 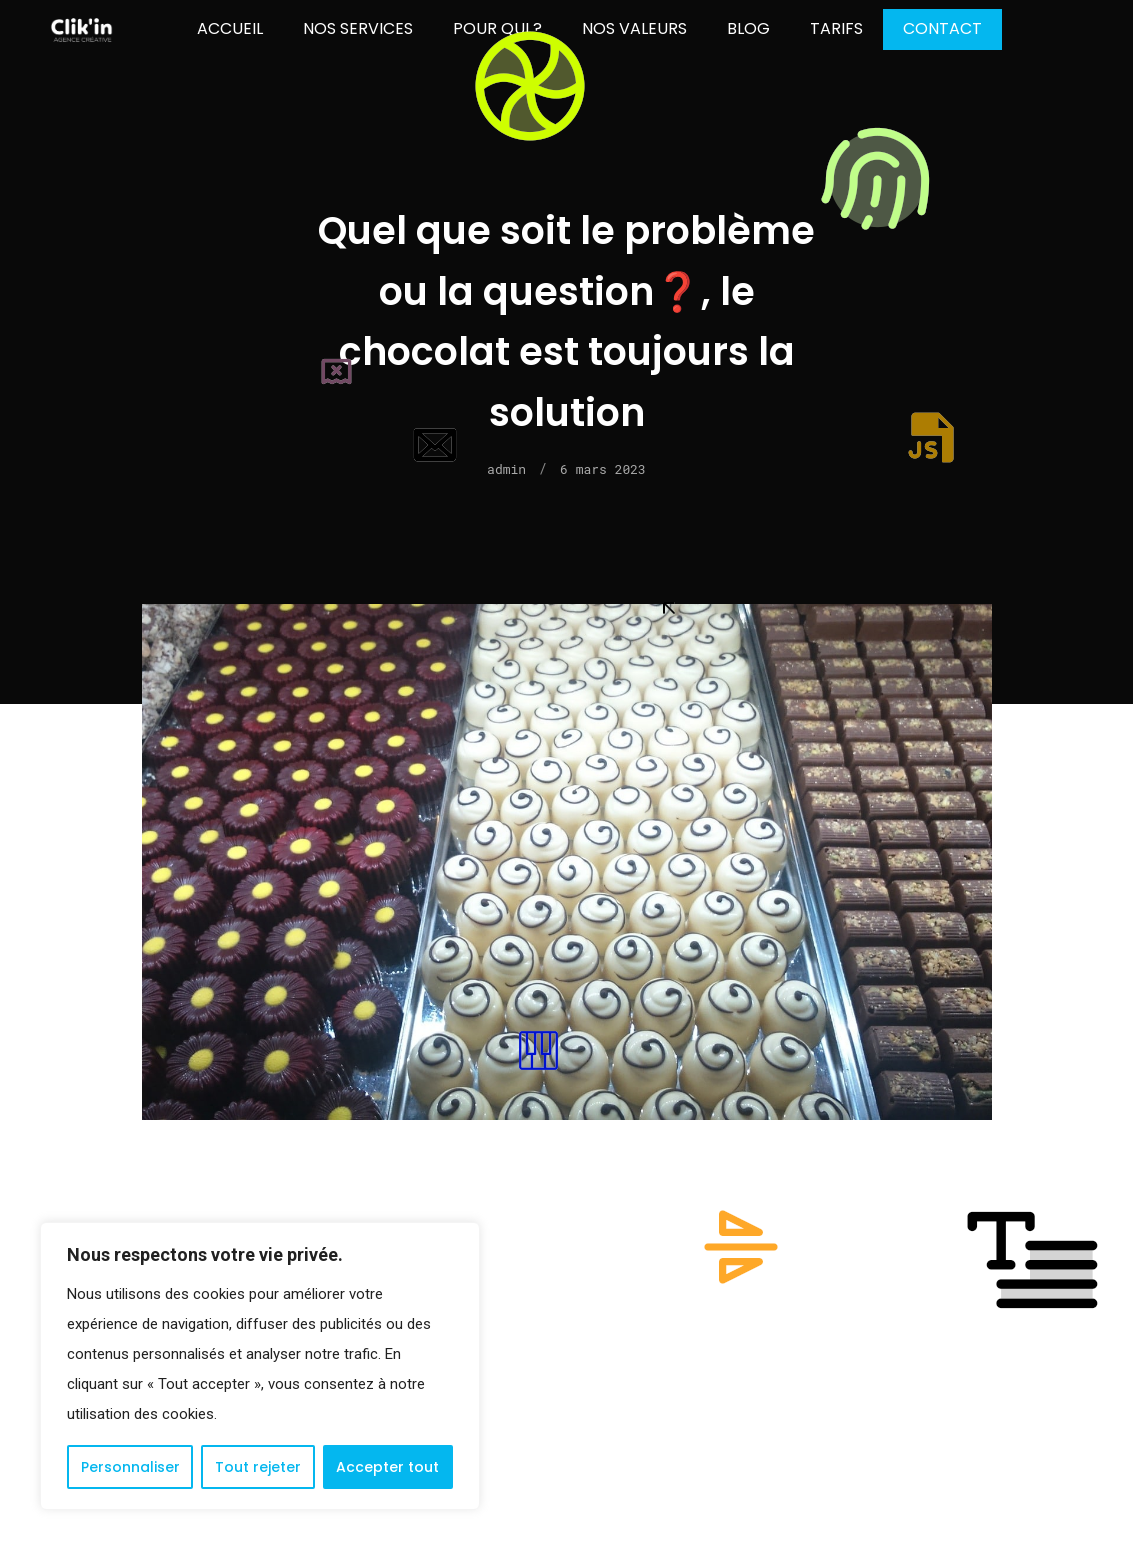 What do you see at coordinates (538, 1050) in the screenshot?
I see `open music or piano app` at bounding box center [538, 1050].